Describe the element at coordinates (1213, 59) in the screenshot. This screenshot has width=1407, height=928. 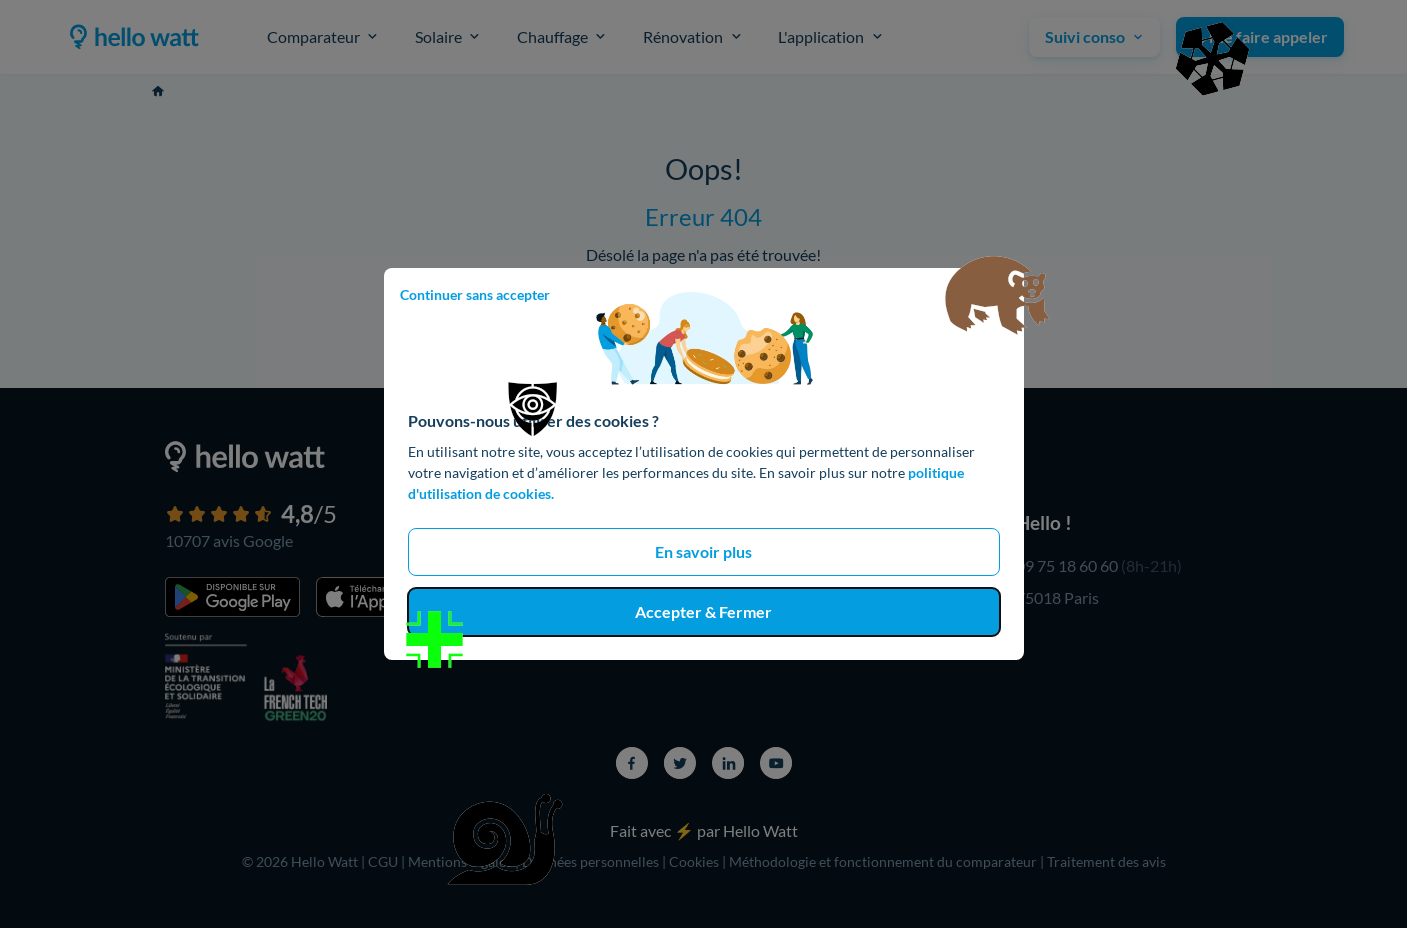
I see `activate cold or freeze mode` at that location.